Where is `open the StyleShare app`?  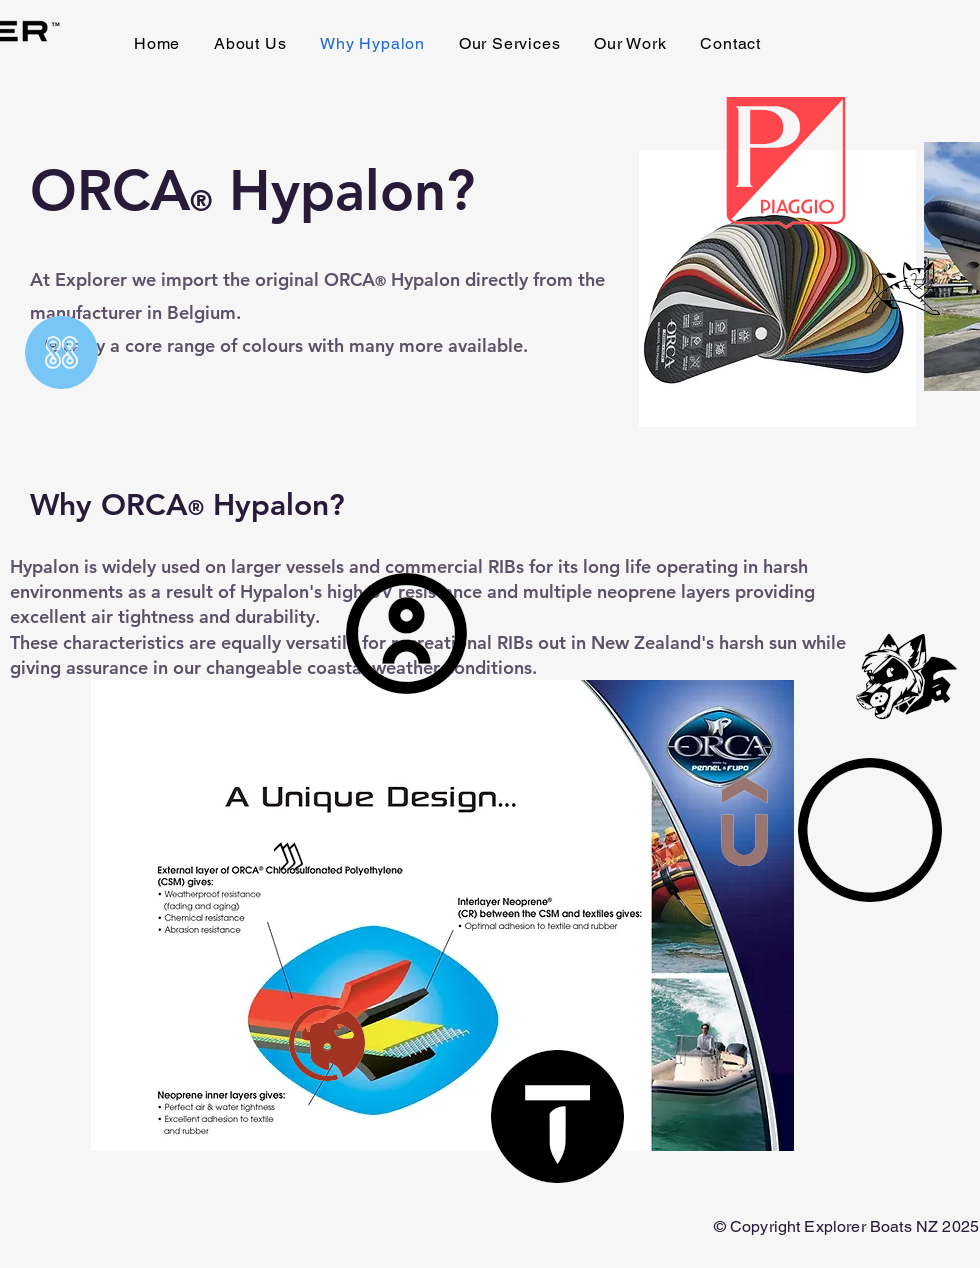 open the StyleShare app is located at coordinates (61, 352).